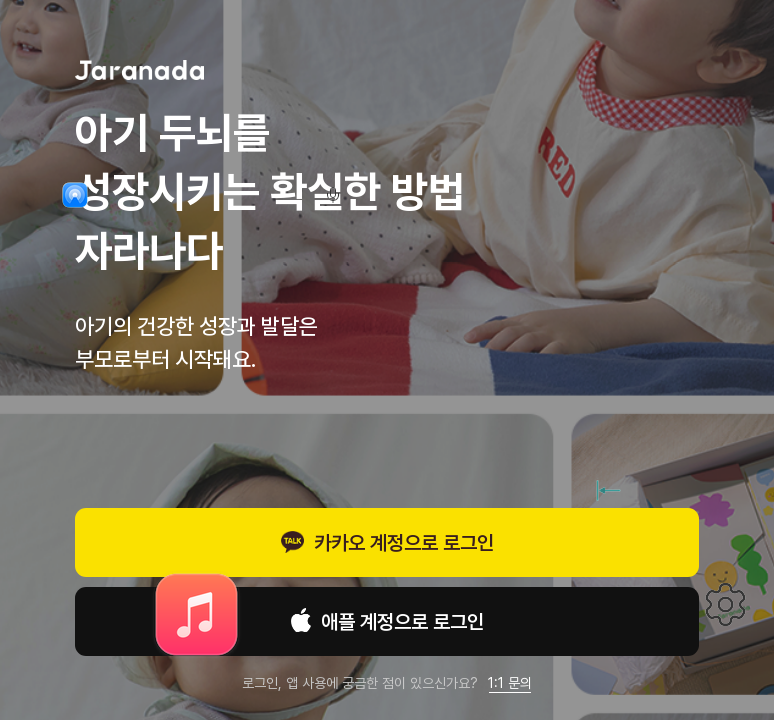  Describe the element at coordinates (725, 604) in the screenshot. I see `access system settings` at that location.